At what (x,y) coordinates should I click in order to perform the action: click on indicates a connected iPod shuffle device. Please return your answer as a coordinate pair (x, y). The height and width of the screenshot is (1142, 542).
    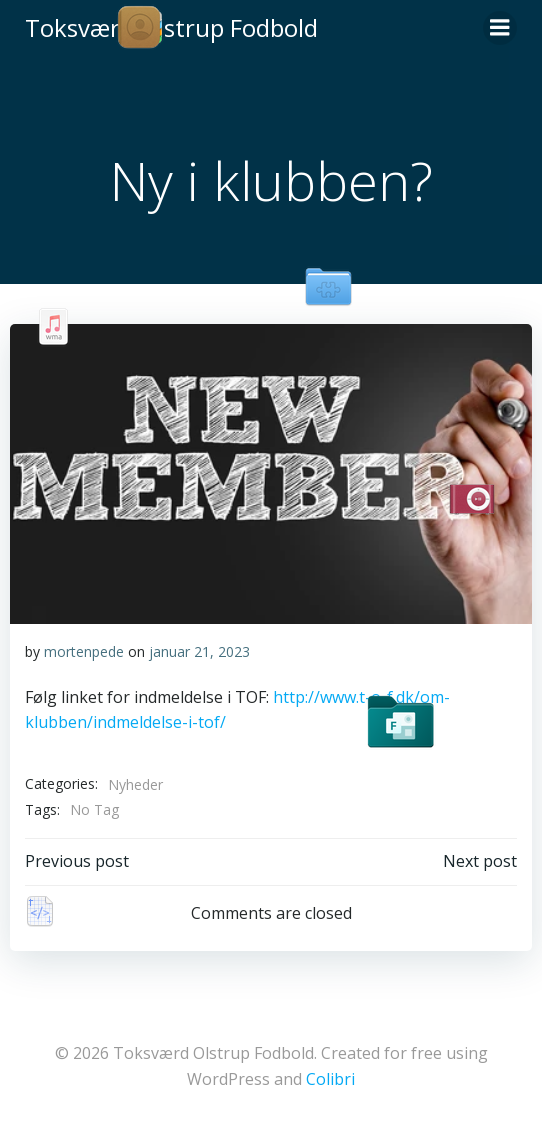
    Looking at the image, I should click on (472, 491).